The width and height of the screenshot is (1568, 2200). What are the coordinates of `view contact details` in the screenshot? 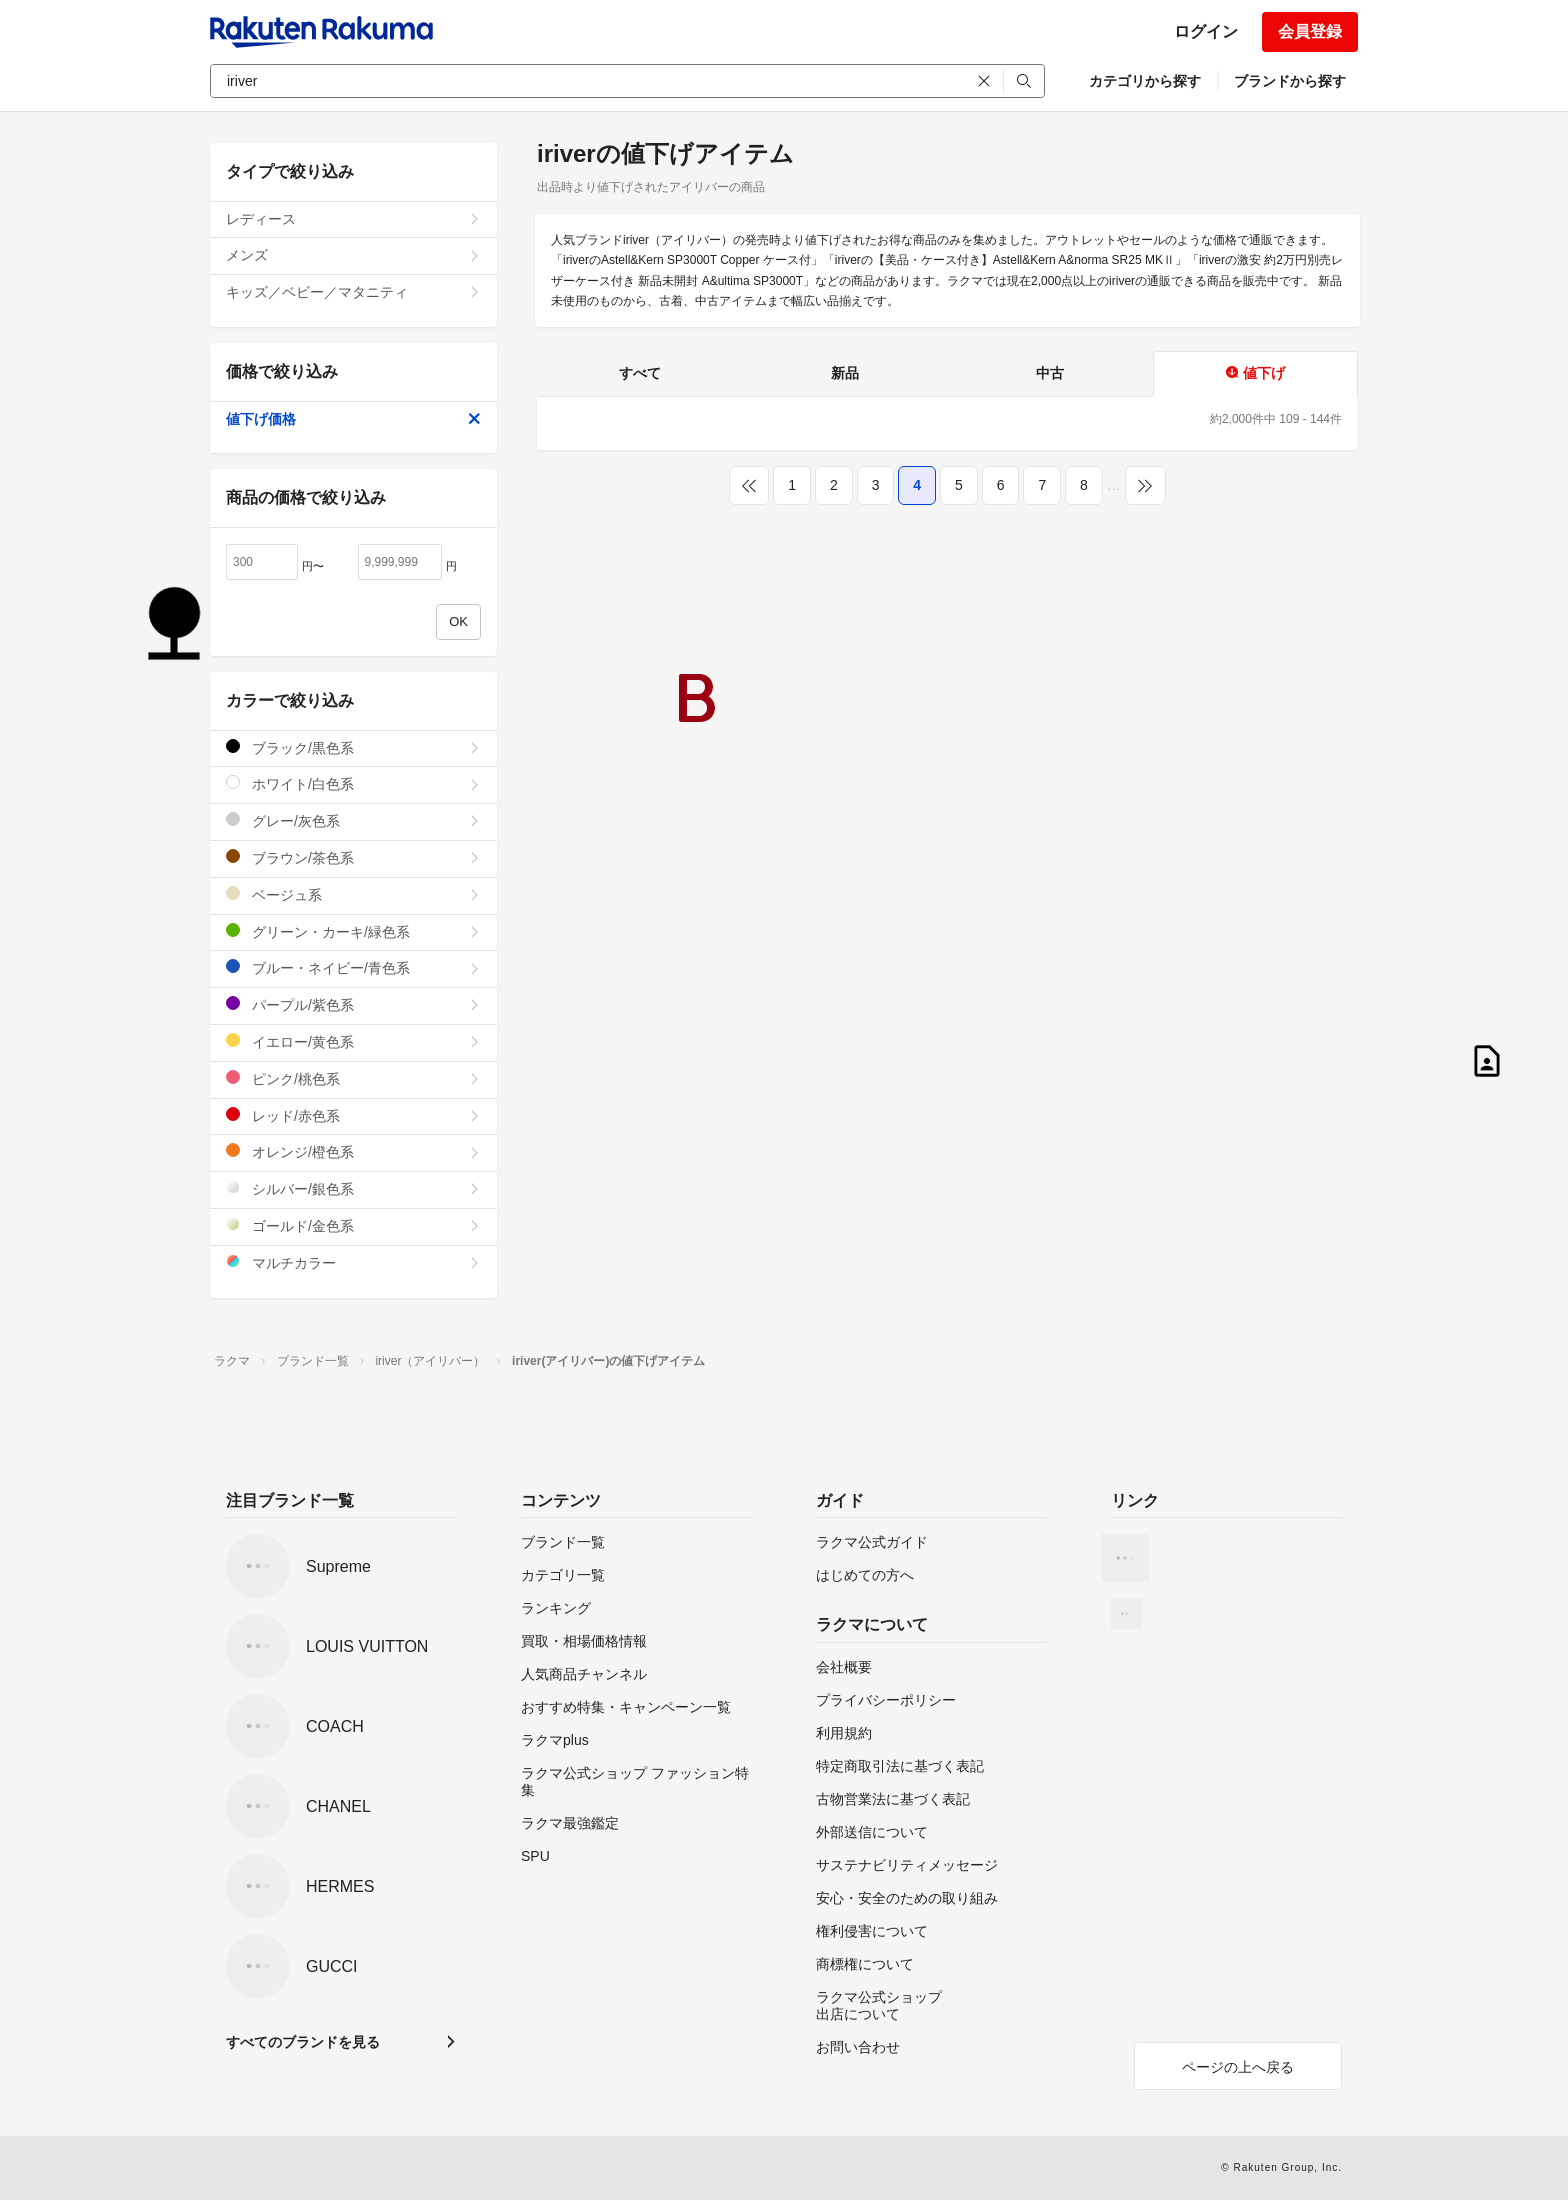 It's located at (1487, 1061).